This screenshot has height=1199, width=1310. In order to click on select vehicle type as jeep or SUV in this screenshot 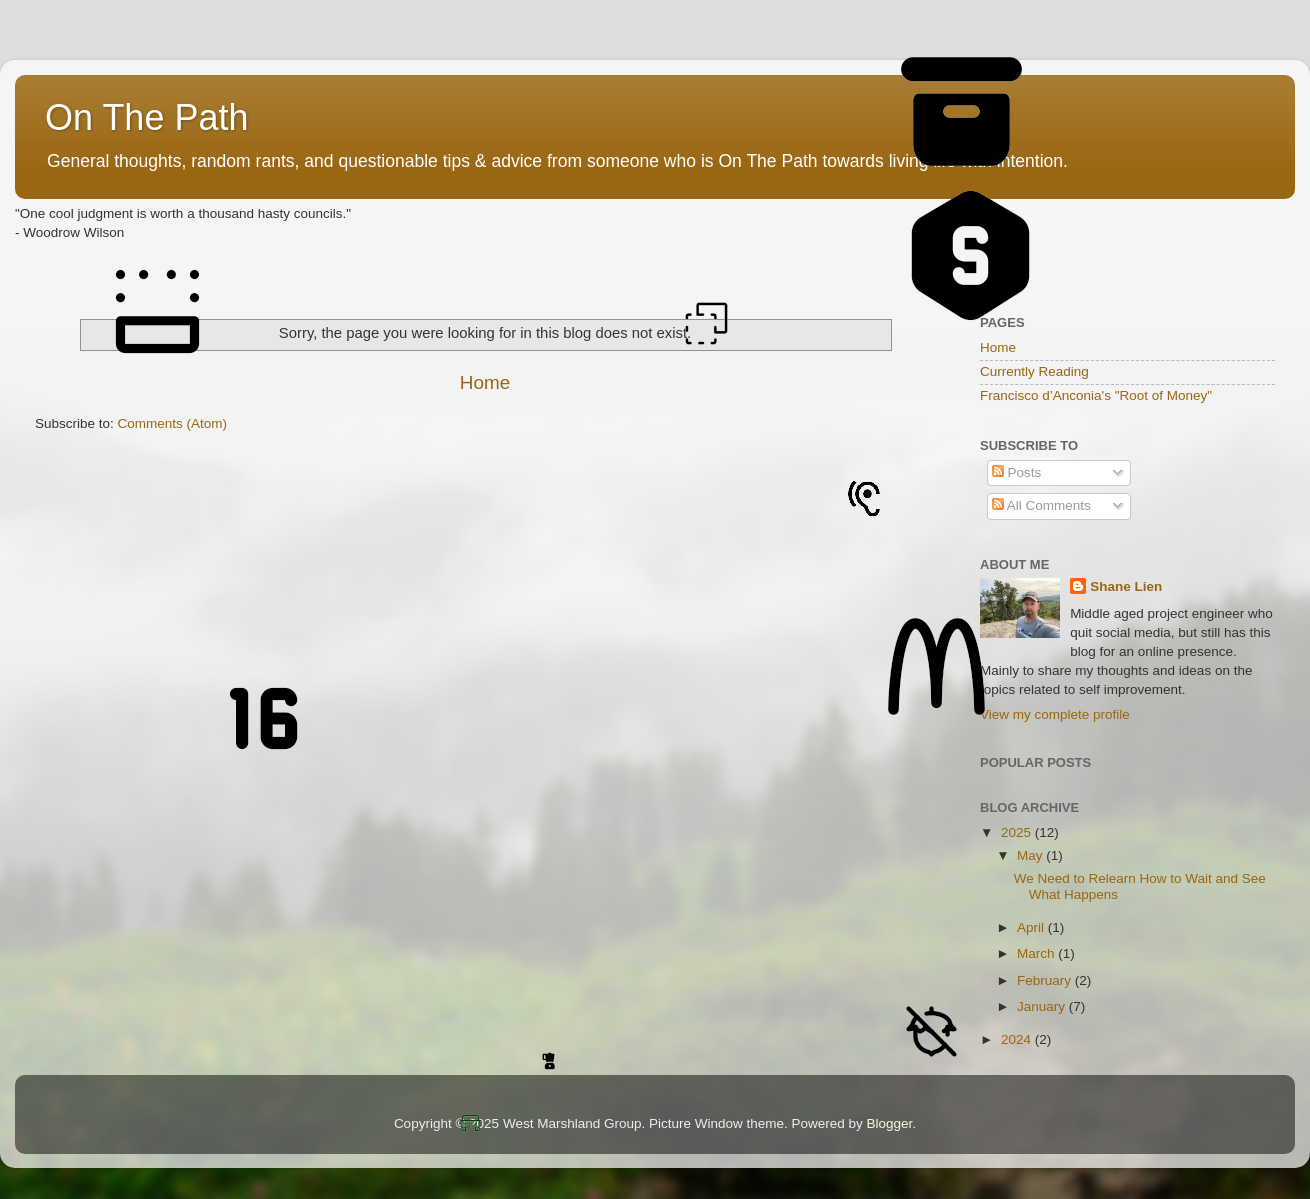, I will do `click(470, 1123)`.